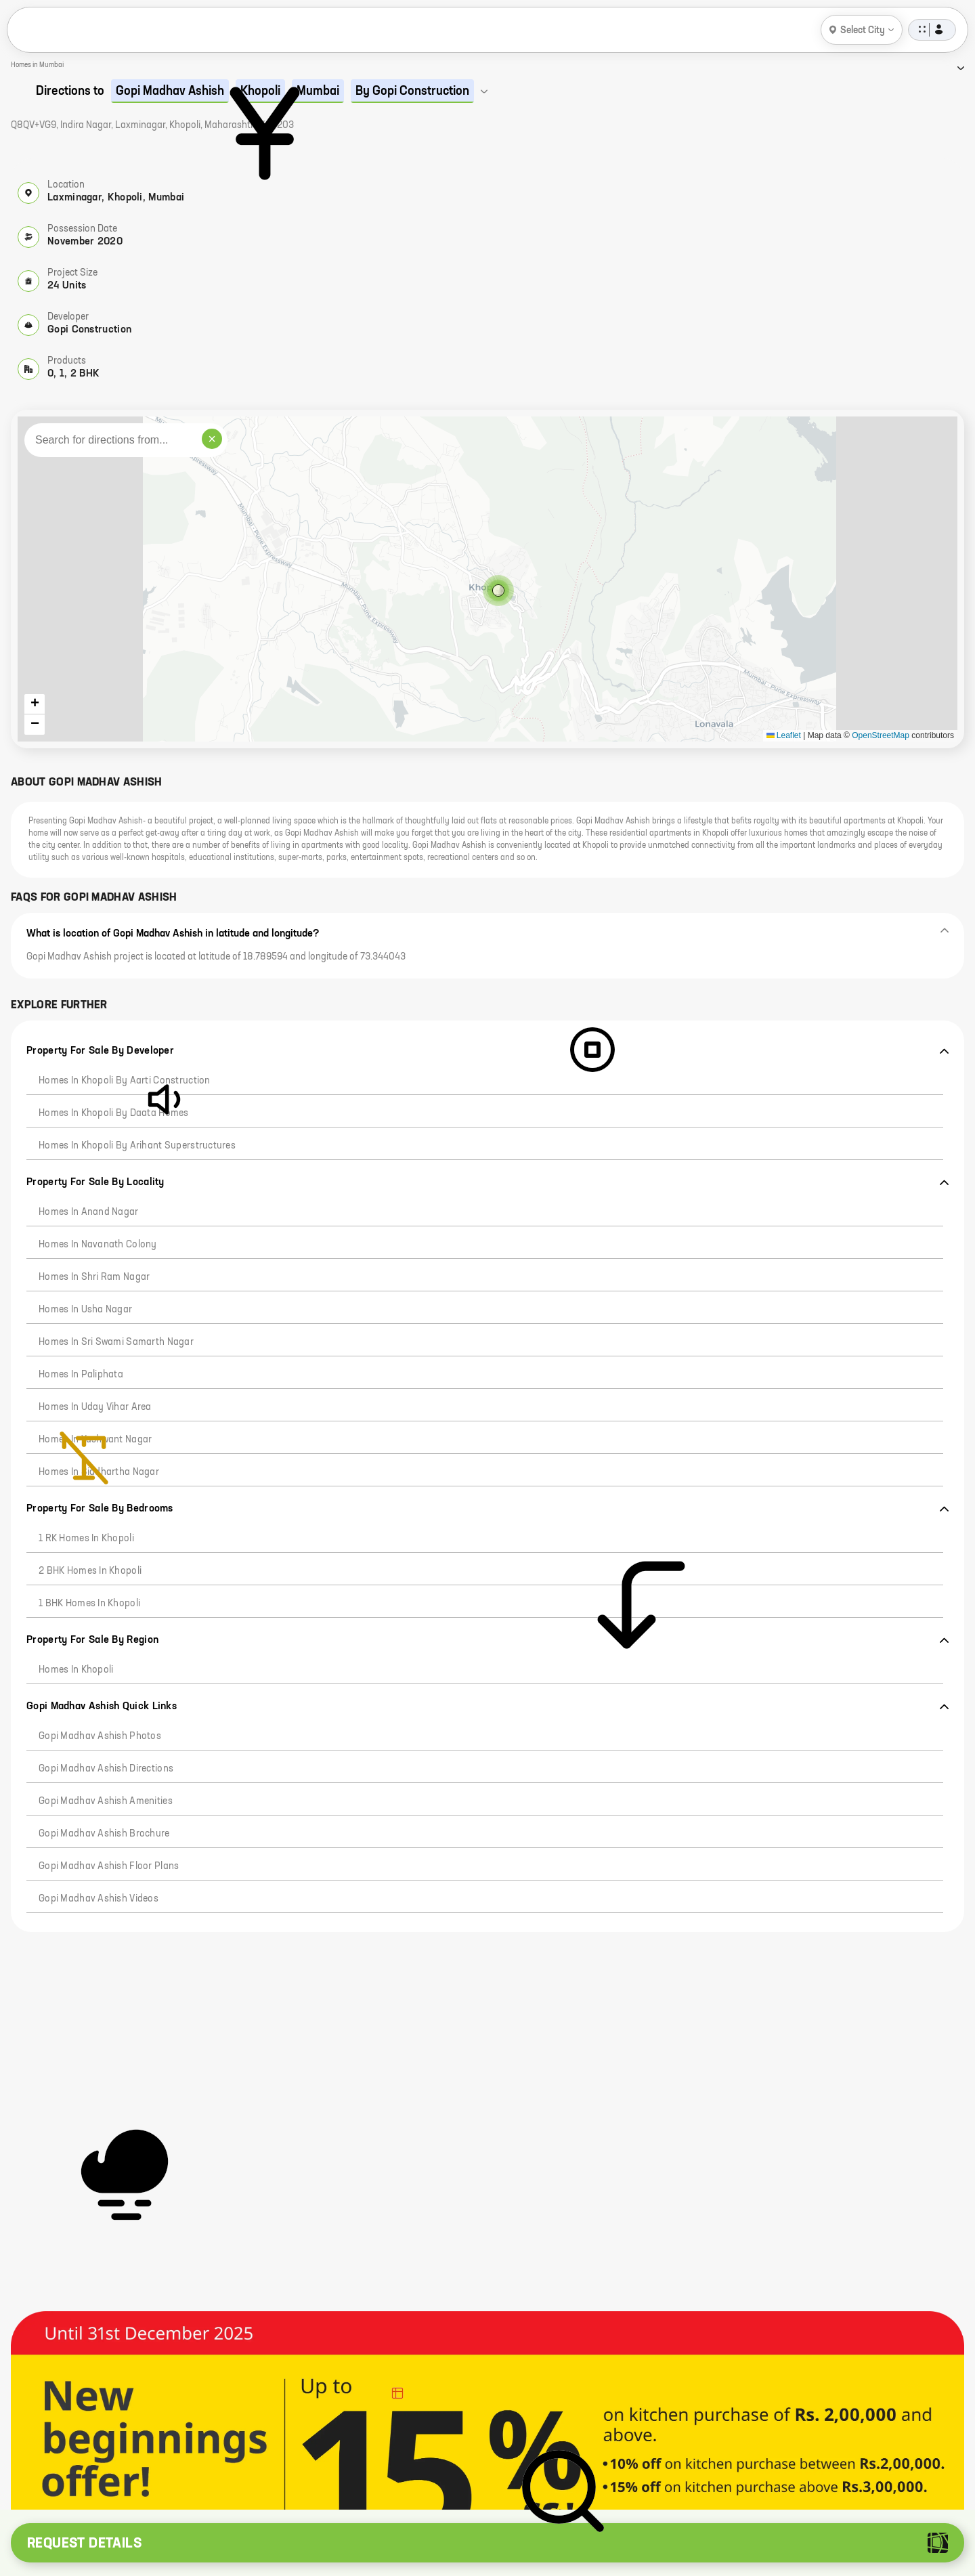 This screenshot has width=975, height=2576. I want to click on stop media playback, so click(592, 1050).